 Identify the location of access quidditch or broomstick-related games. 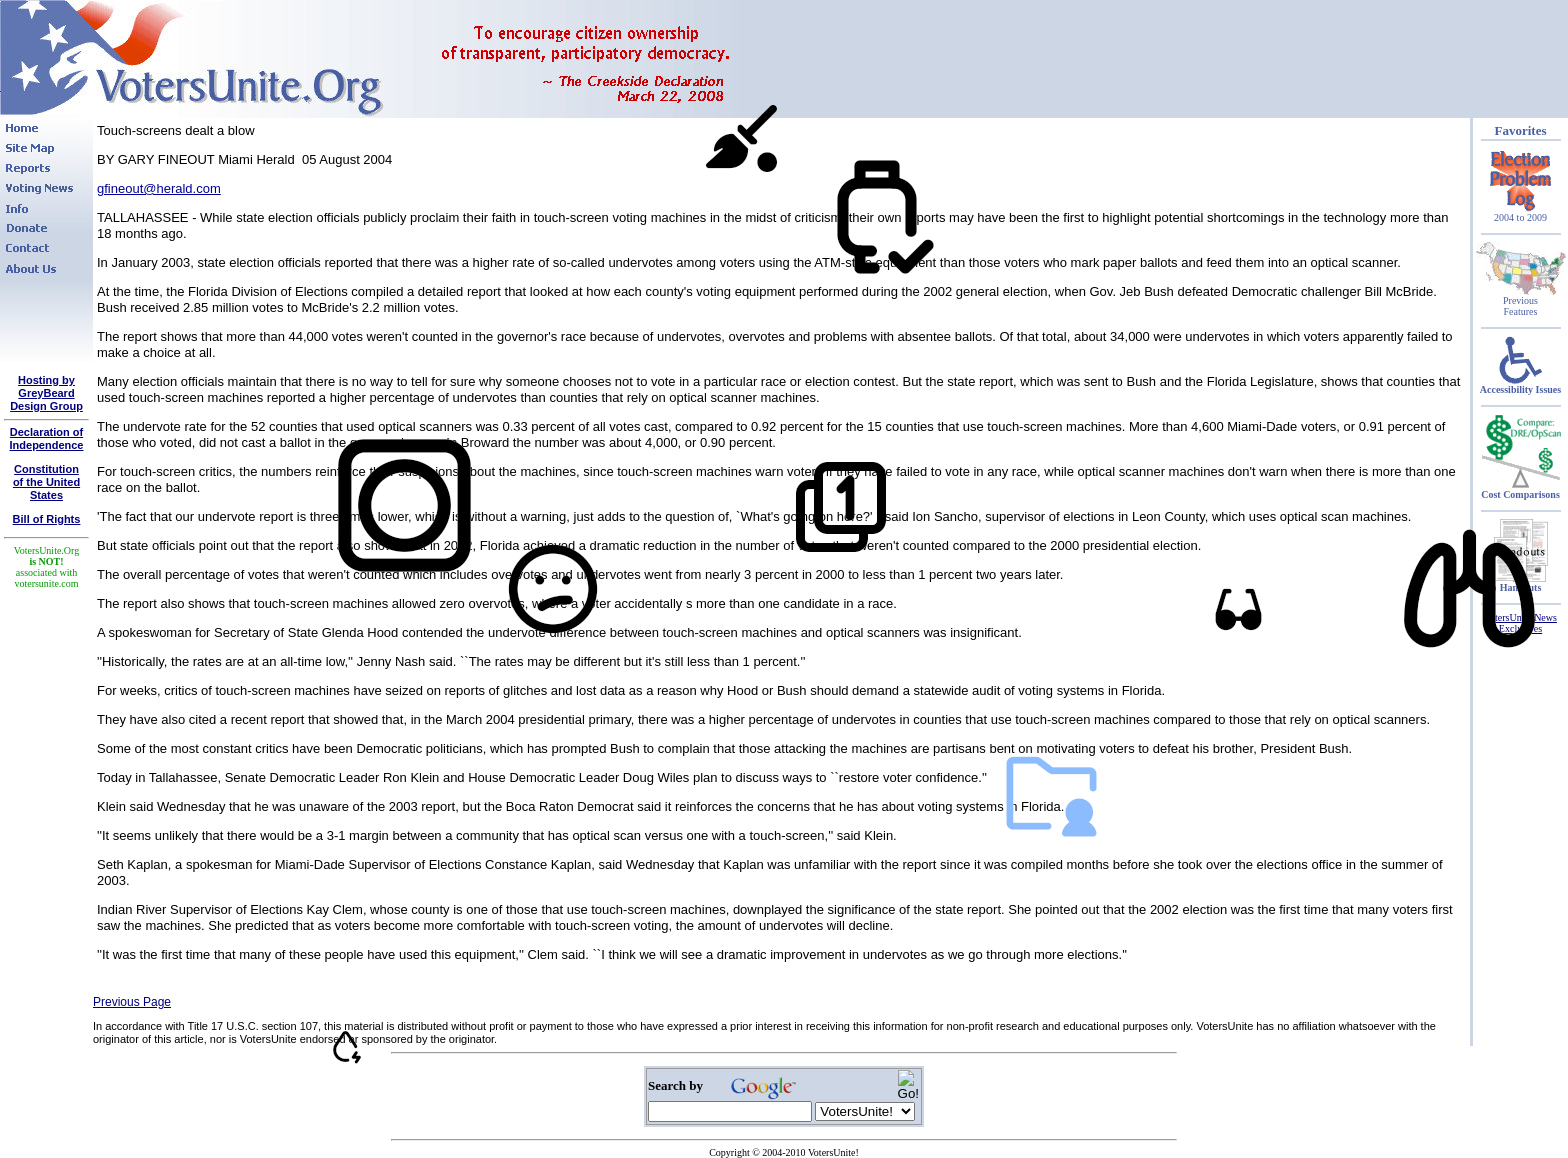
(741, 136).